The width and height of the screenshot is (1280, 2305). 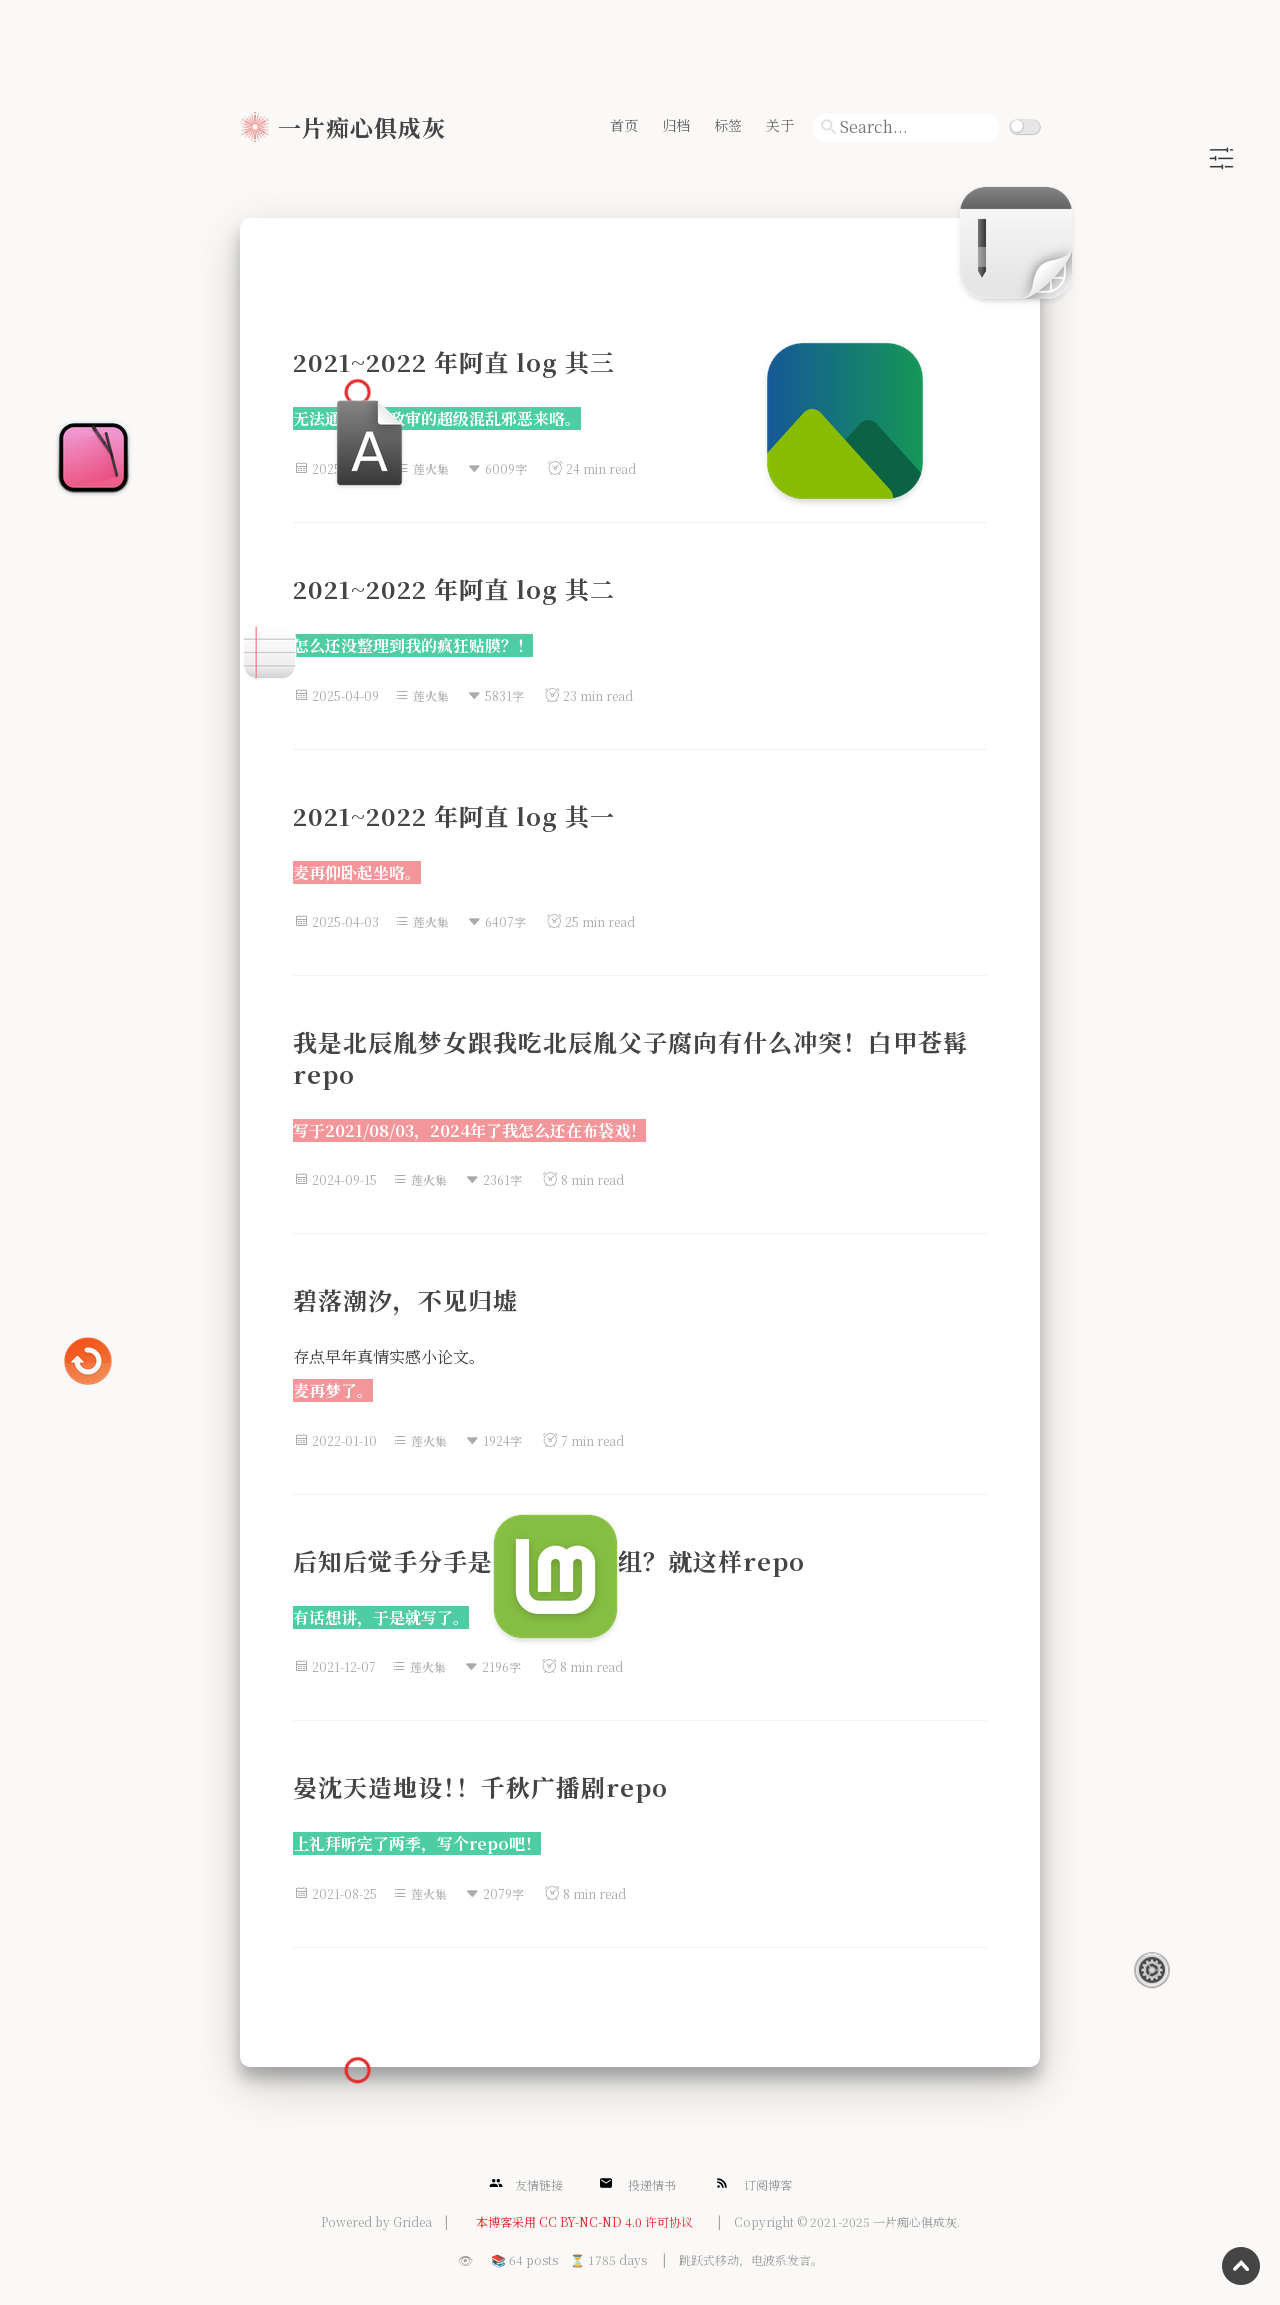 I want to click on open bleachbit system cleaner app, so click(x=93, y=457).